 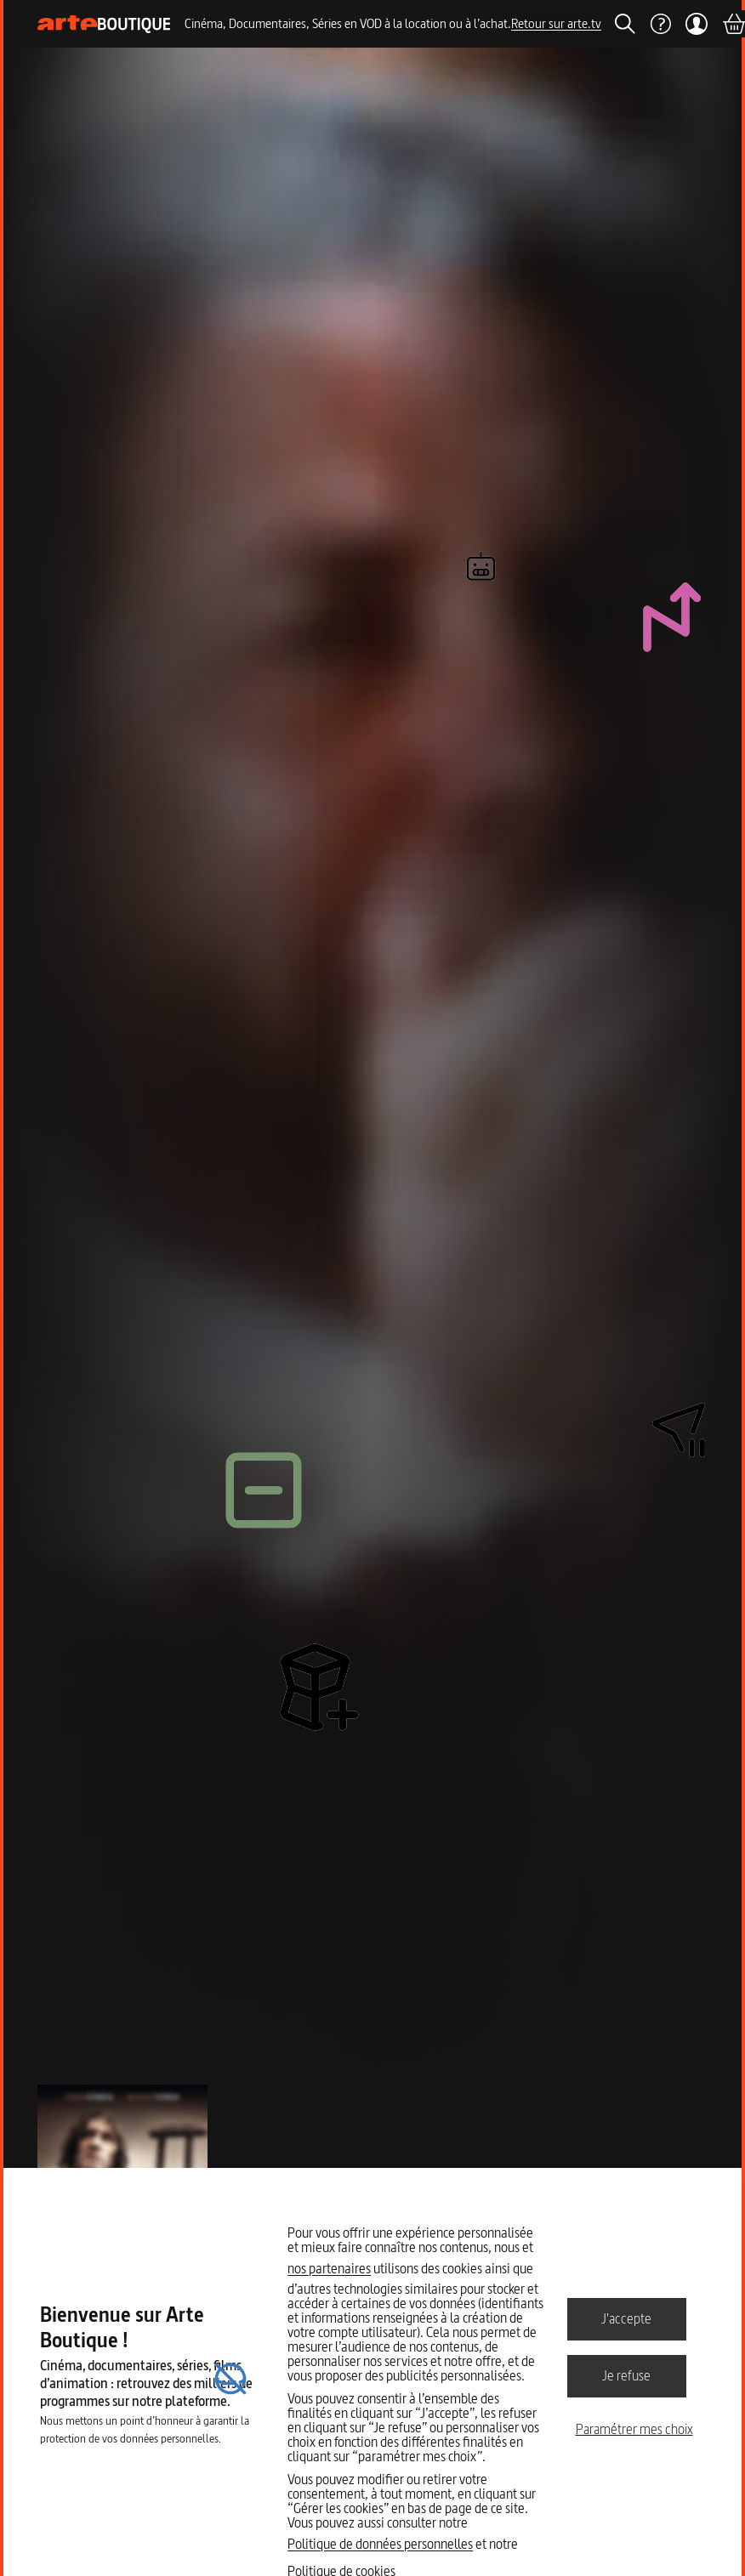 I want to click on indicates an indirect or alternate route, so click(x=670, y=617).